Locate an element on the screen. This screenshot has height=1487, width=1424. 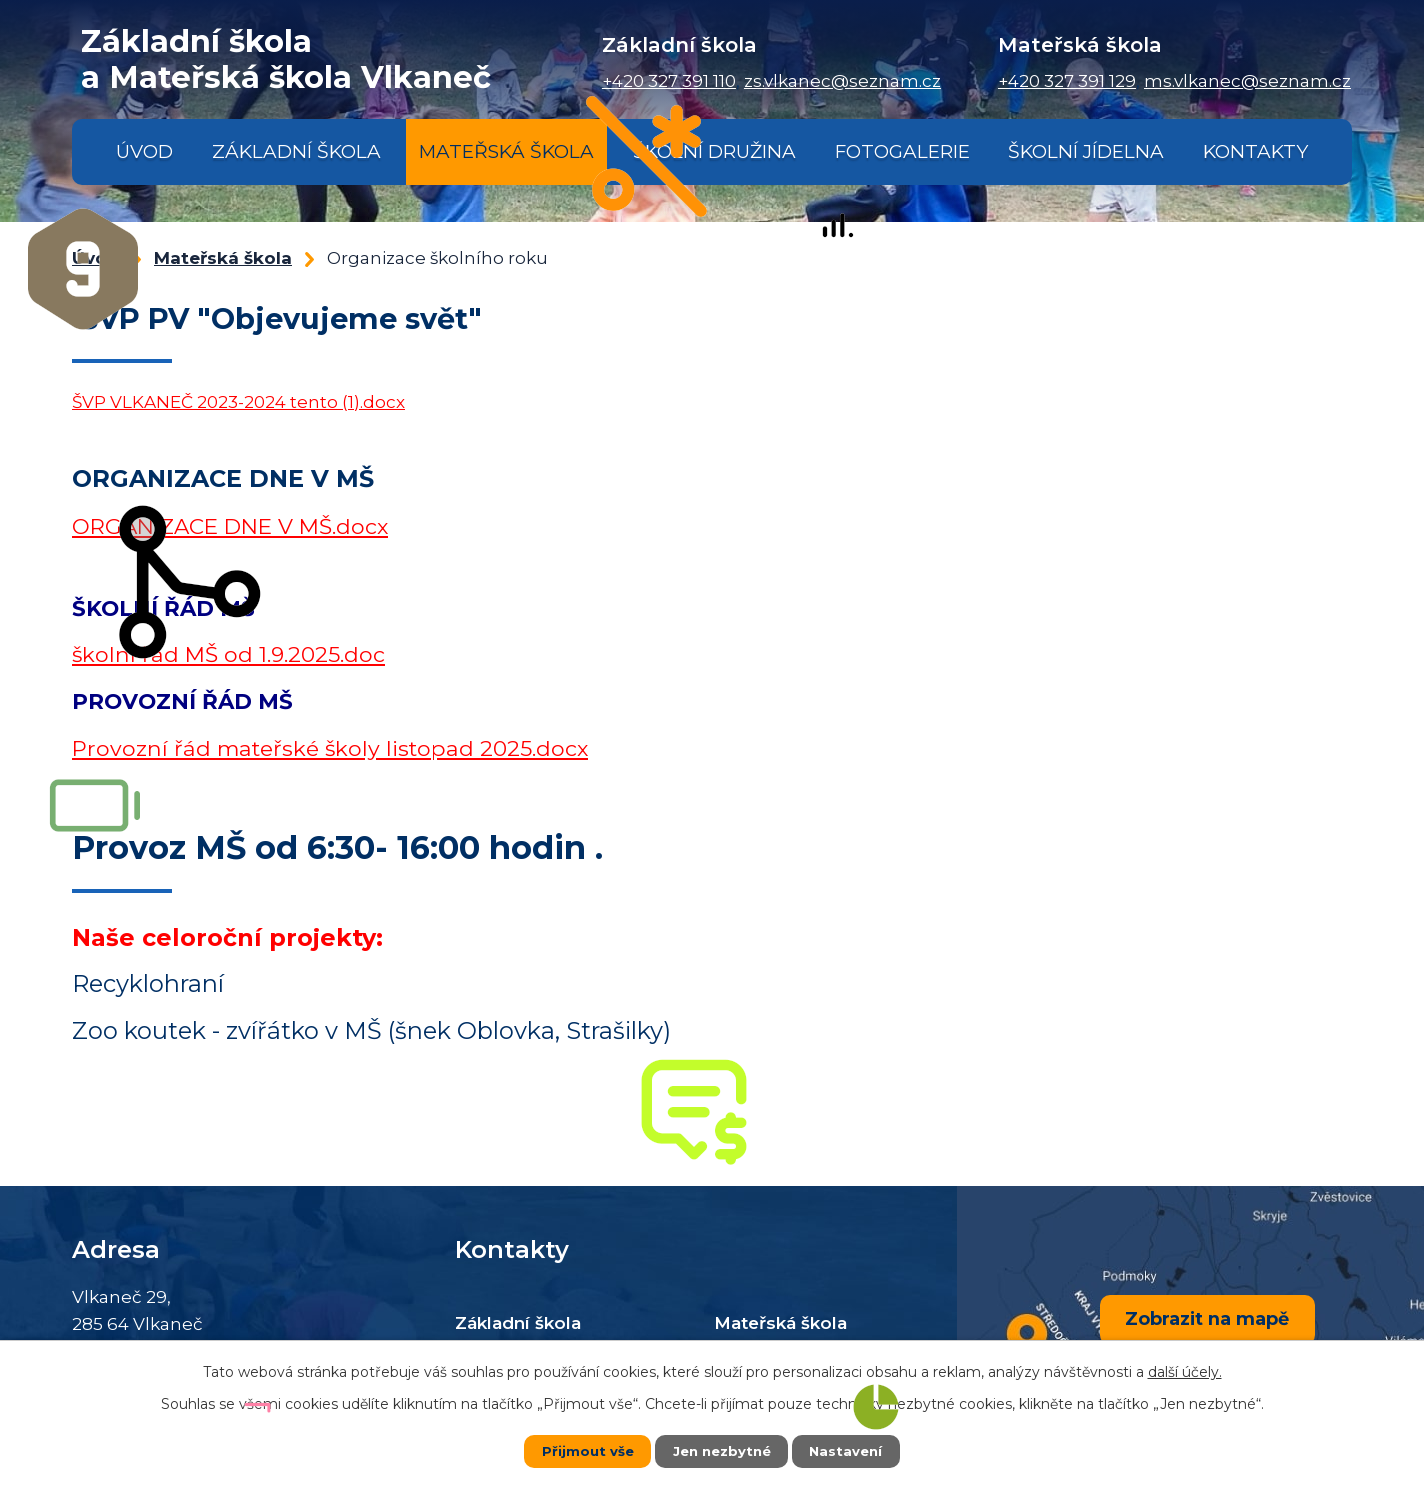
view payment-related messages is located at coordinates (694, 1107).